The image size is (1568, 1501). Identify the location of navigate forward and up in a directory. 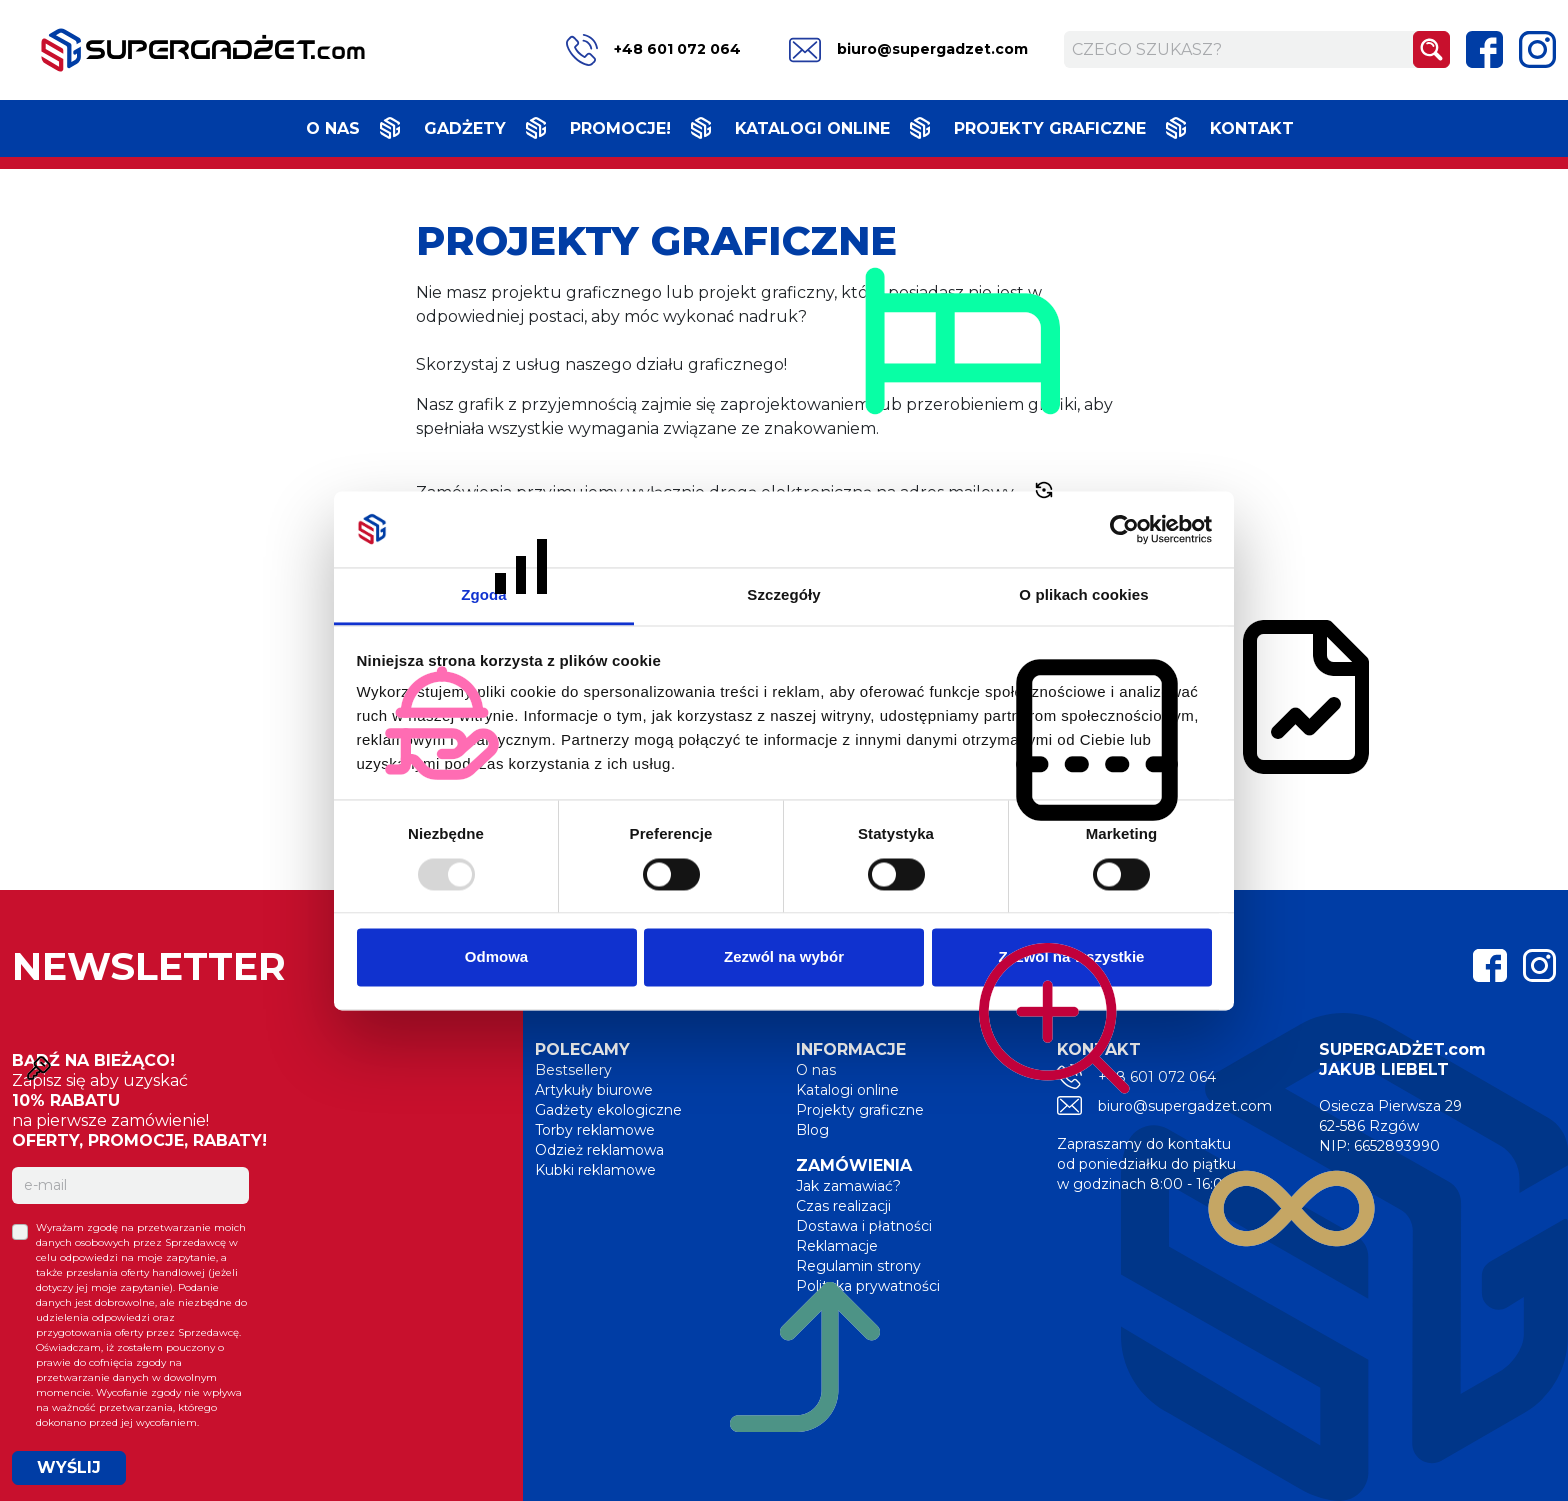
(805, 1357).